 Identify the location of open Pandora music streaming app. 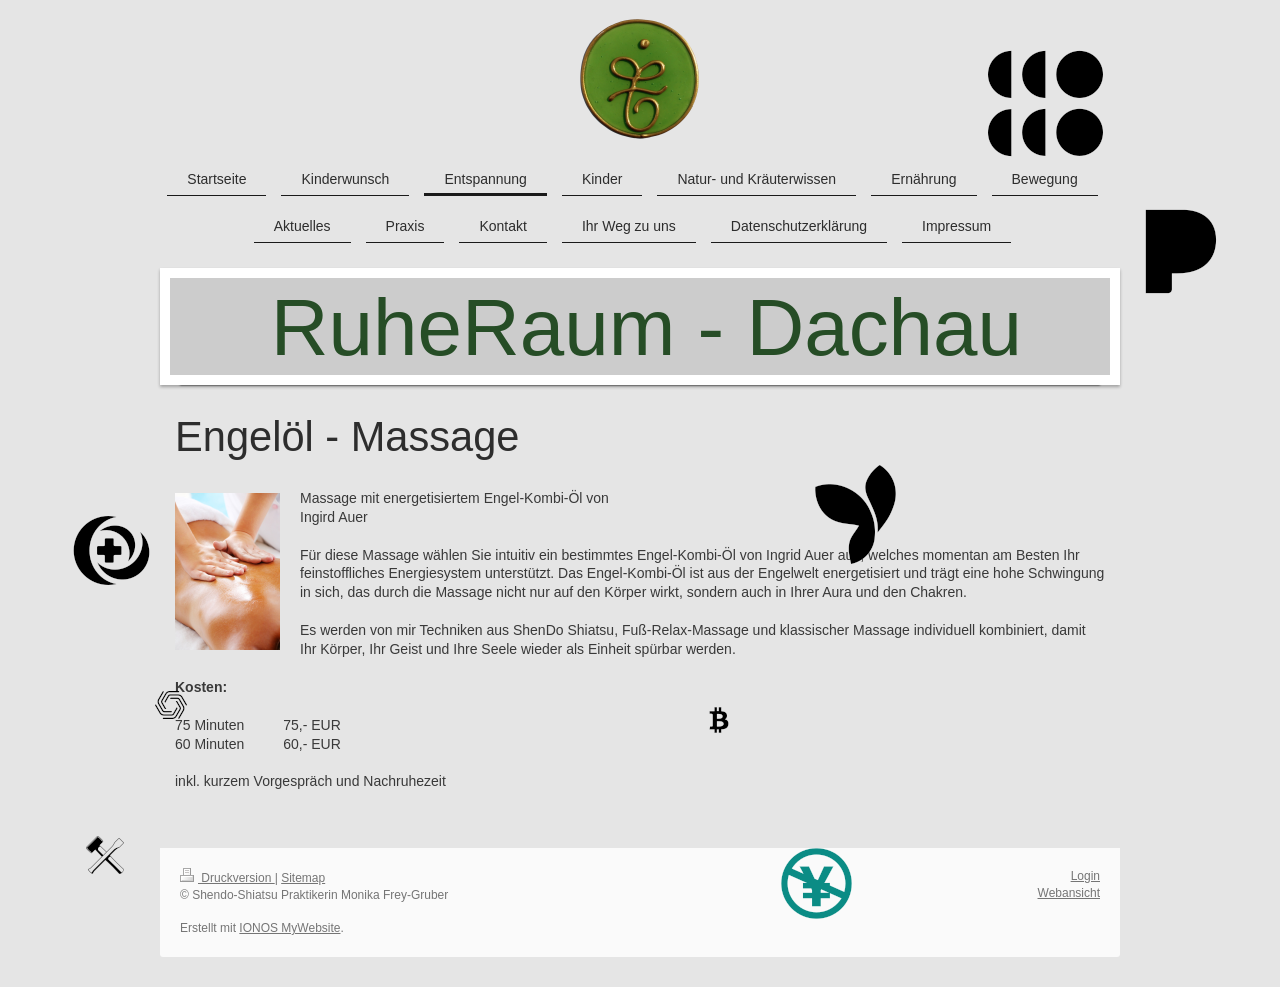
(1181, 251).